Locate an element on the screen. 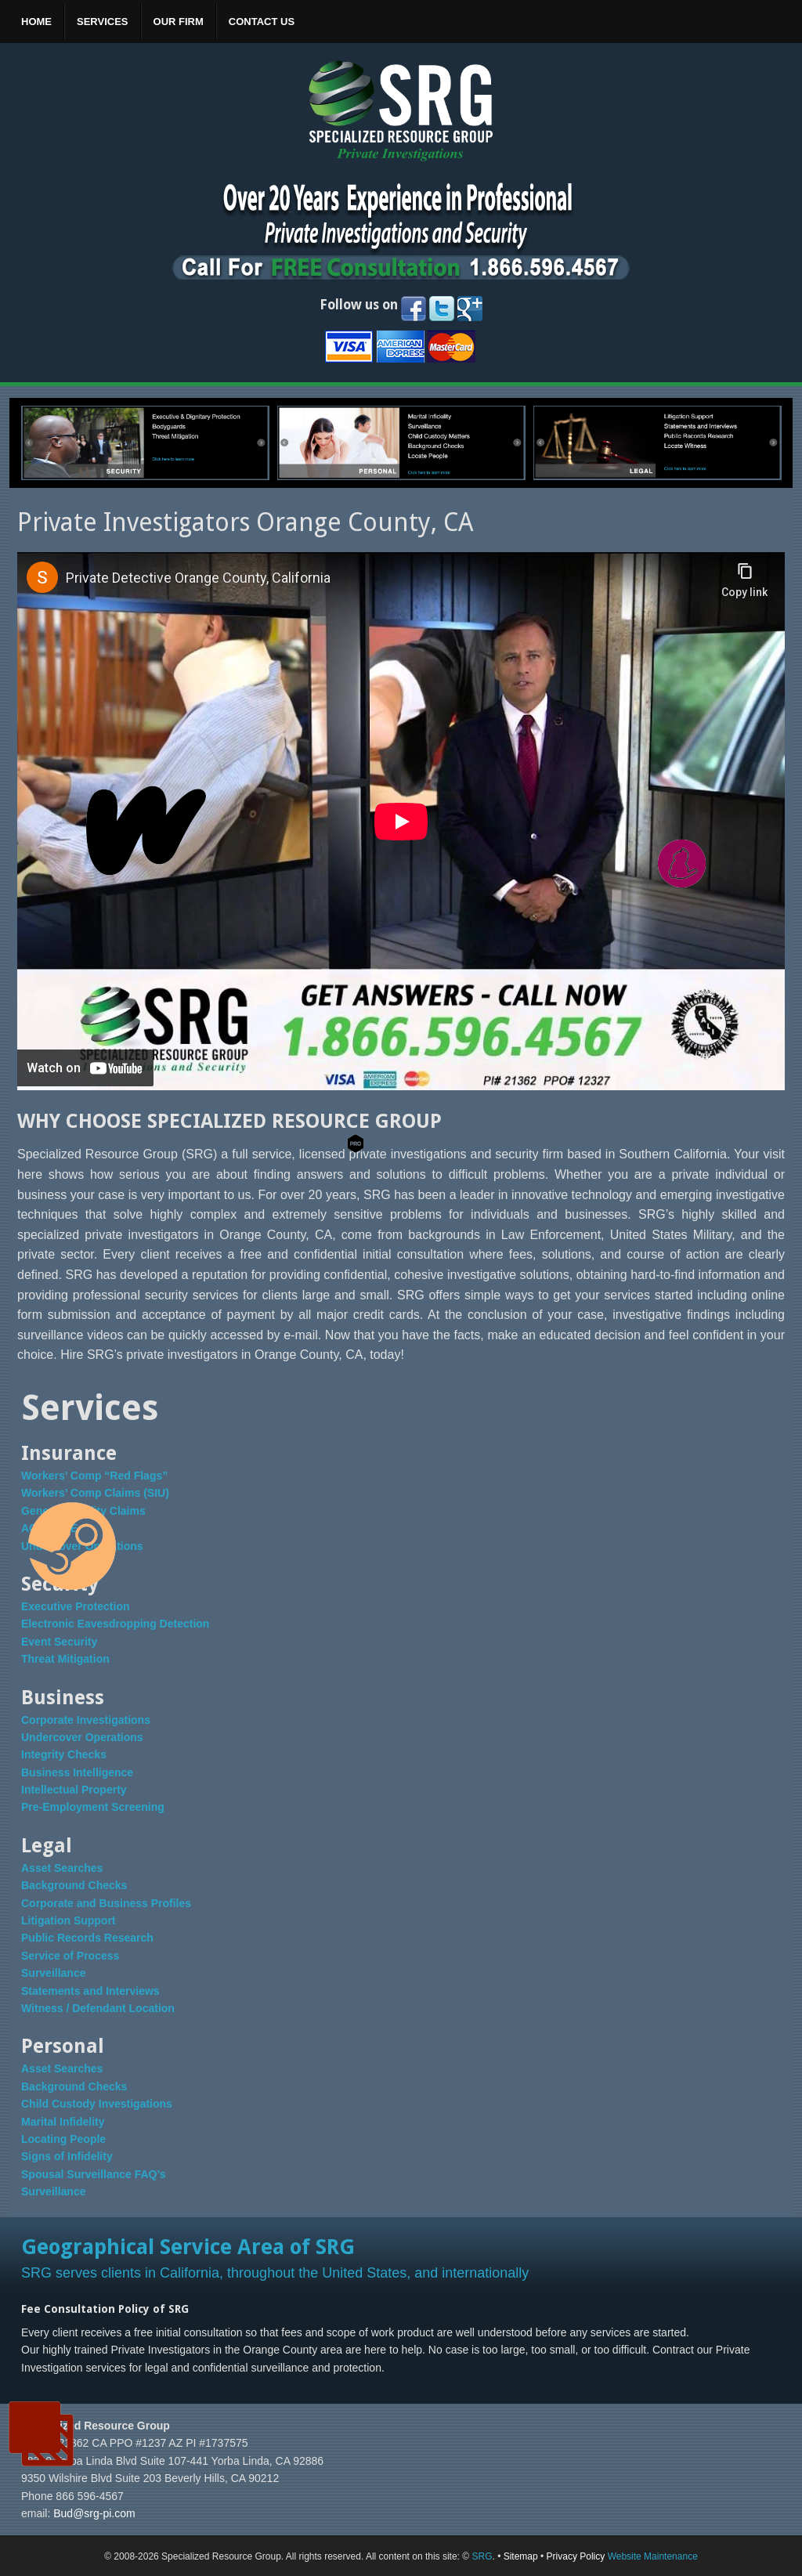 The height and width of the screenshot is (2576, 802). open Steam gaming platform is located at coordinates (72, 1546).